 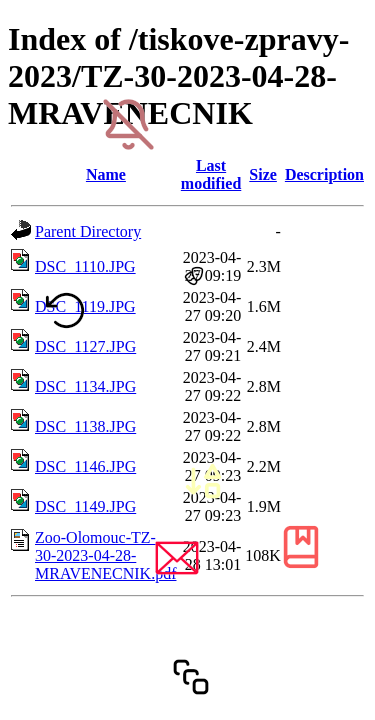 What do you see at coordinates (66, 310) in the screenshot?
I see `undo the last action` at bounding box center [66, 310].